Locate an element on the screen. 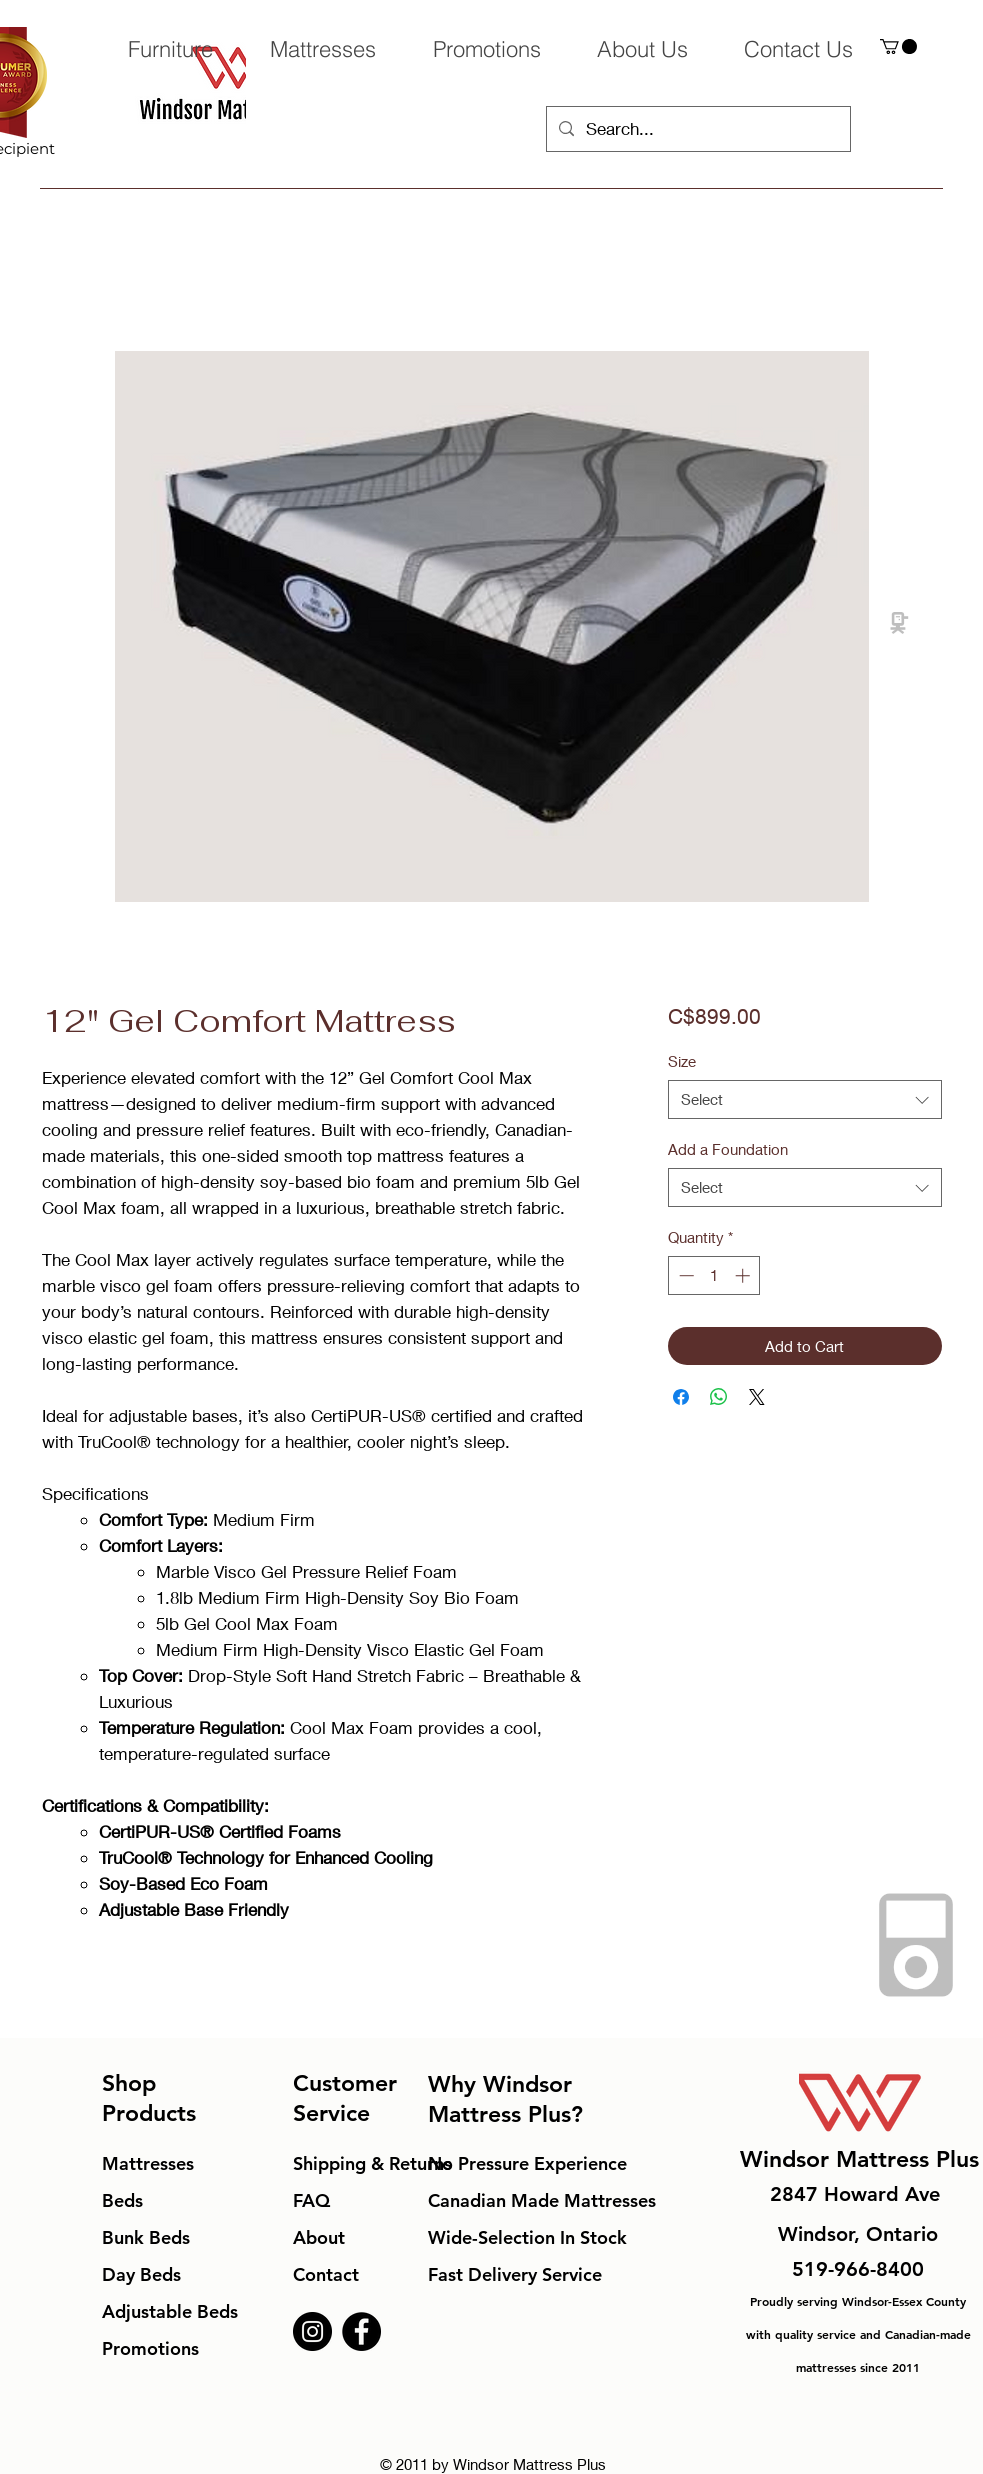 The image size is (983, 2474). access media player device is located at coordinates (916, 1945).